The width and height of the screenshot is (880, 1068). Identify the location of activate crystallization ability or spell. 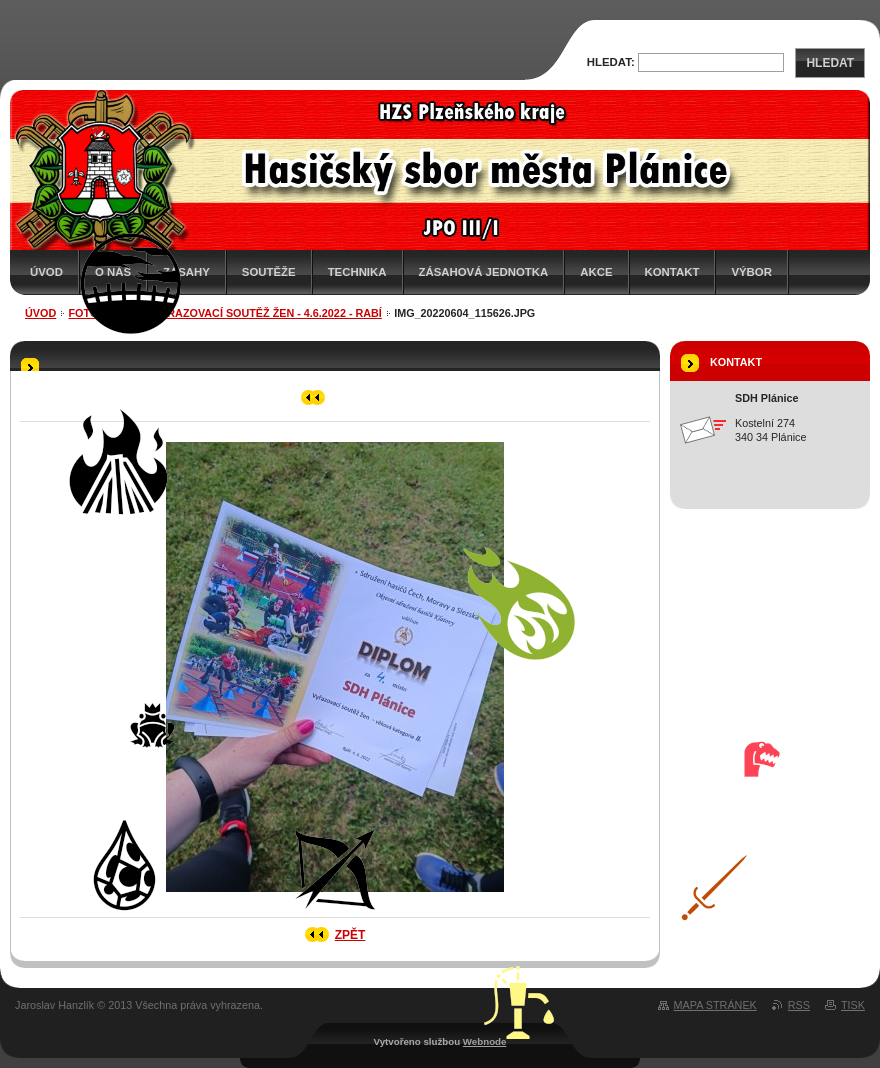
(125, 863).